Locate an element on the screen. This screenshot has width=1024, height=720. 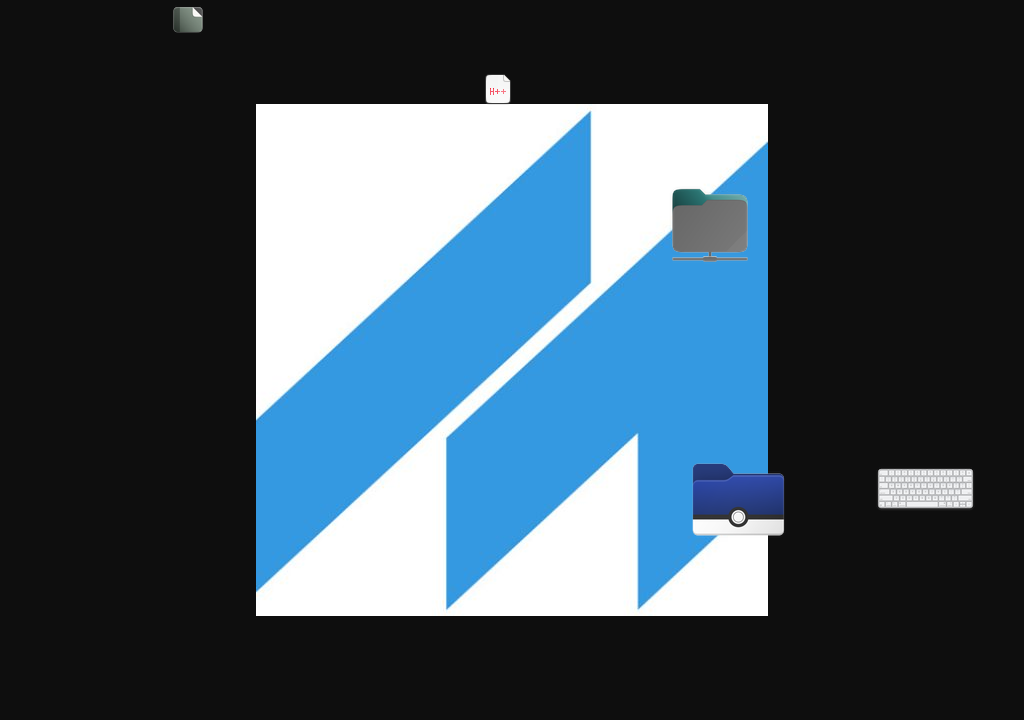
change desktop wallpaper settings is located at coordinates (188, 19).